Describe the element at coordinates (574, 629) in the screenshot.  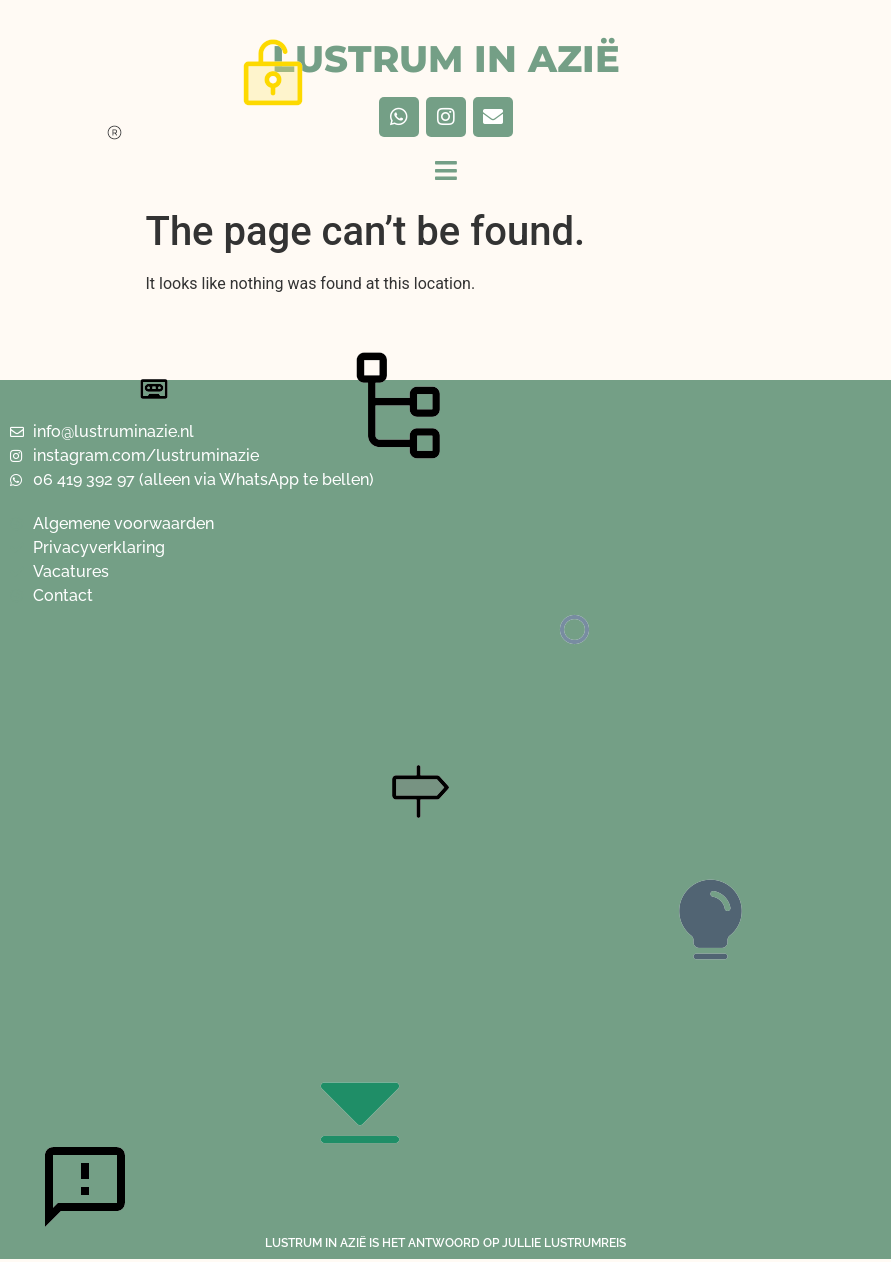
I see `indicates an unselected or inactive radio button option` at that location.